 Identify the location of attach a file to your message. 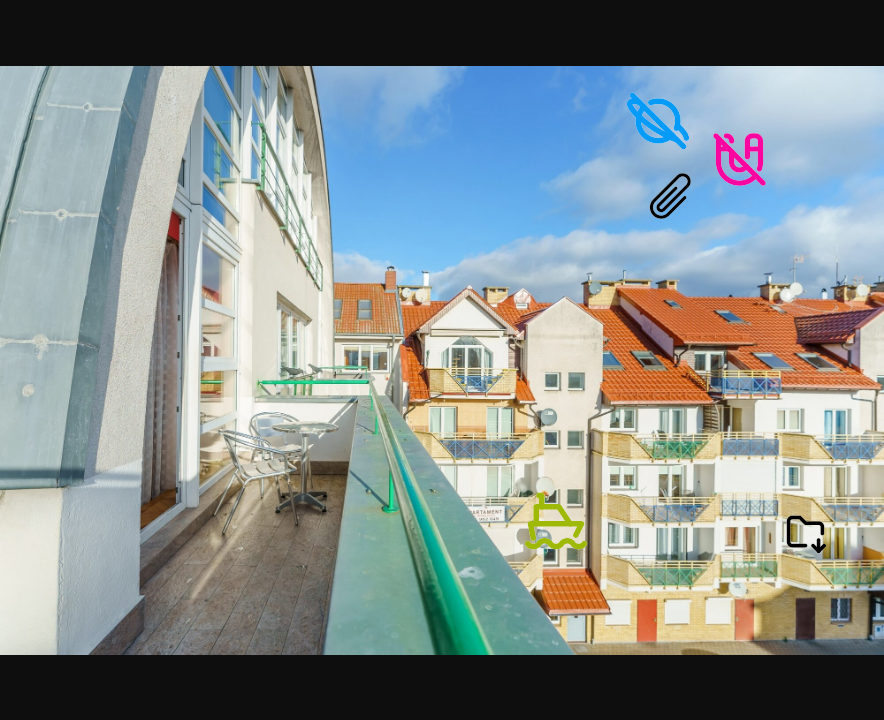
(671, 196).